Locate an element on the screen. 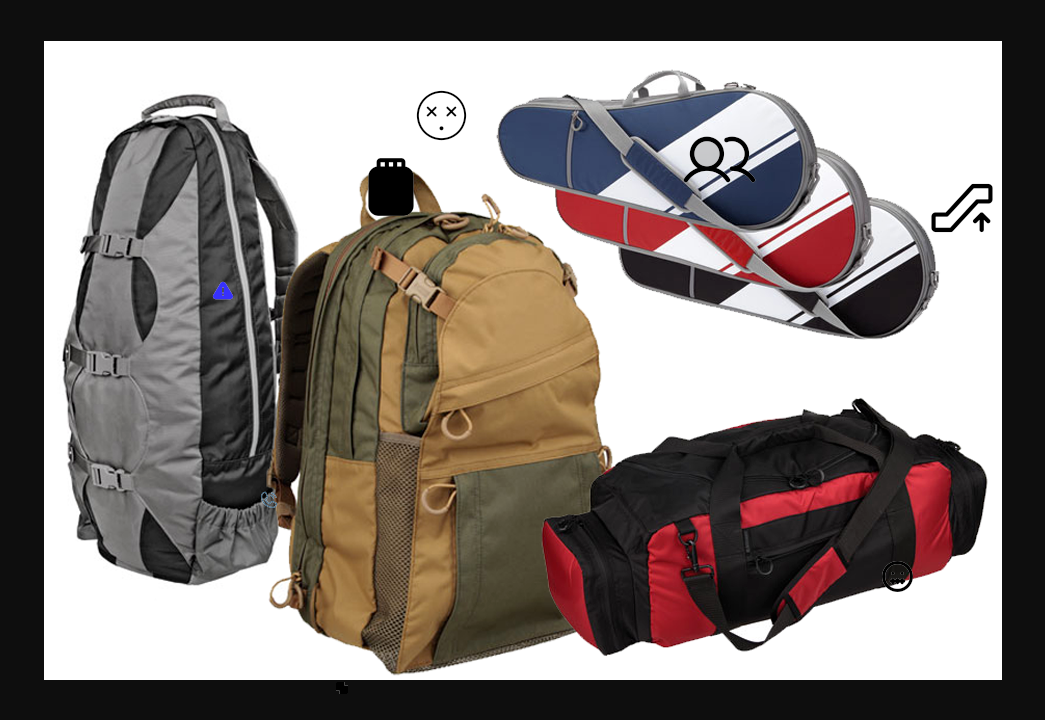 The height and width of the screenshot is (720, 1045). indicates a muted or silenced notification state is located at coordinates (897, 576).